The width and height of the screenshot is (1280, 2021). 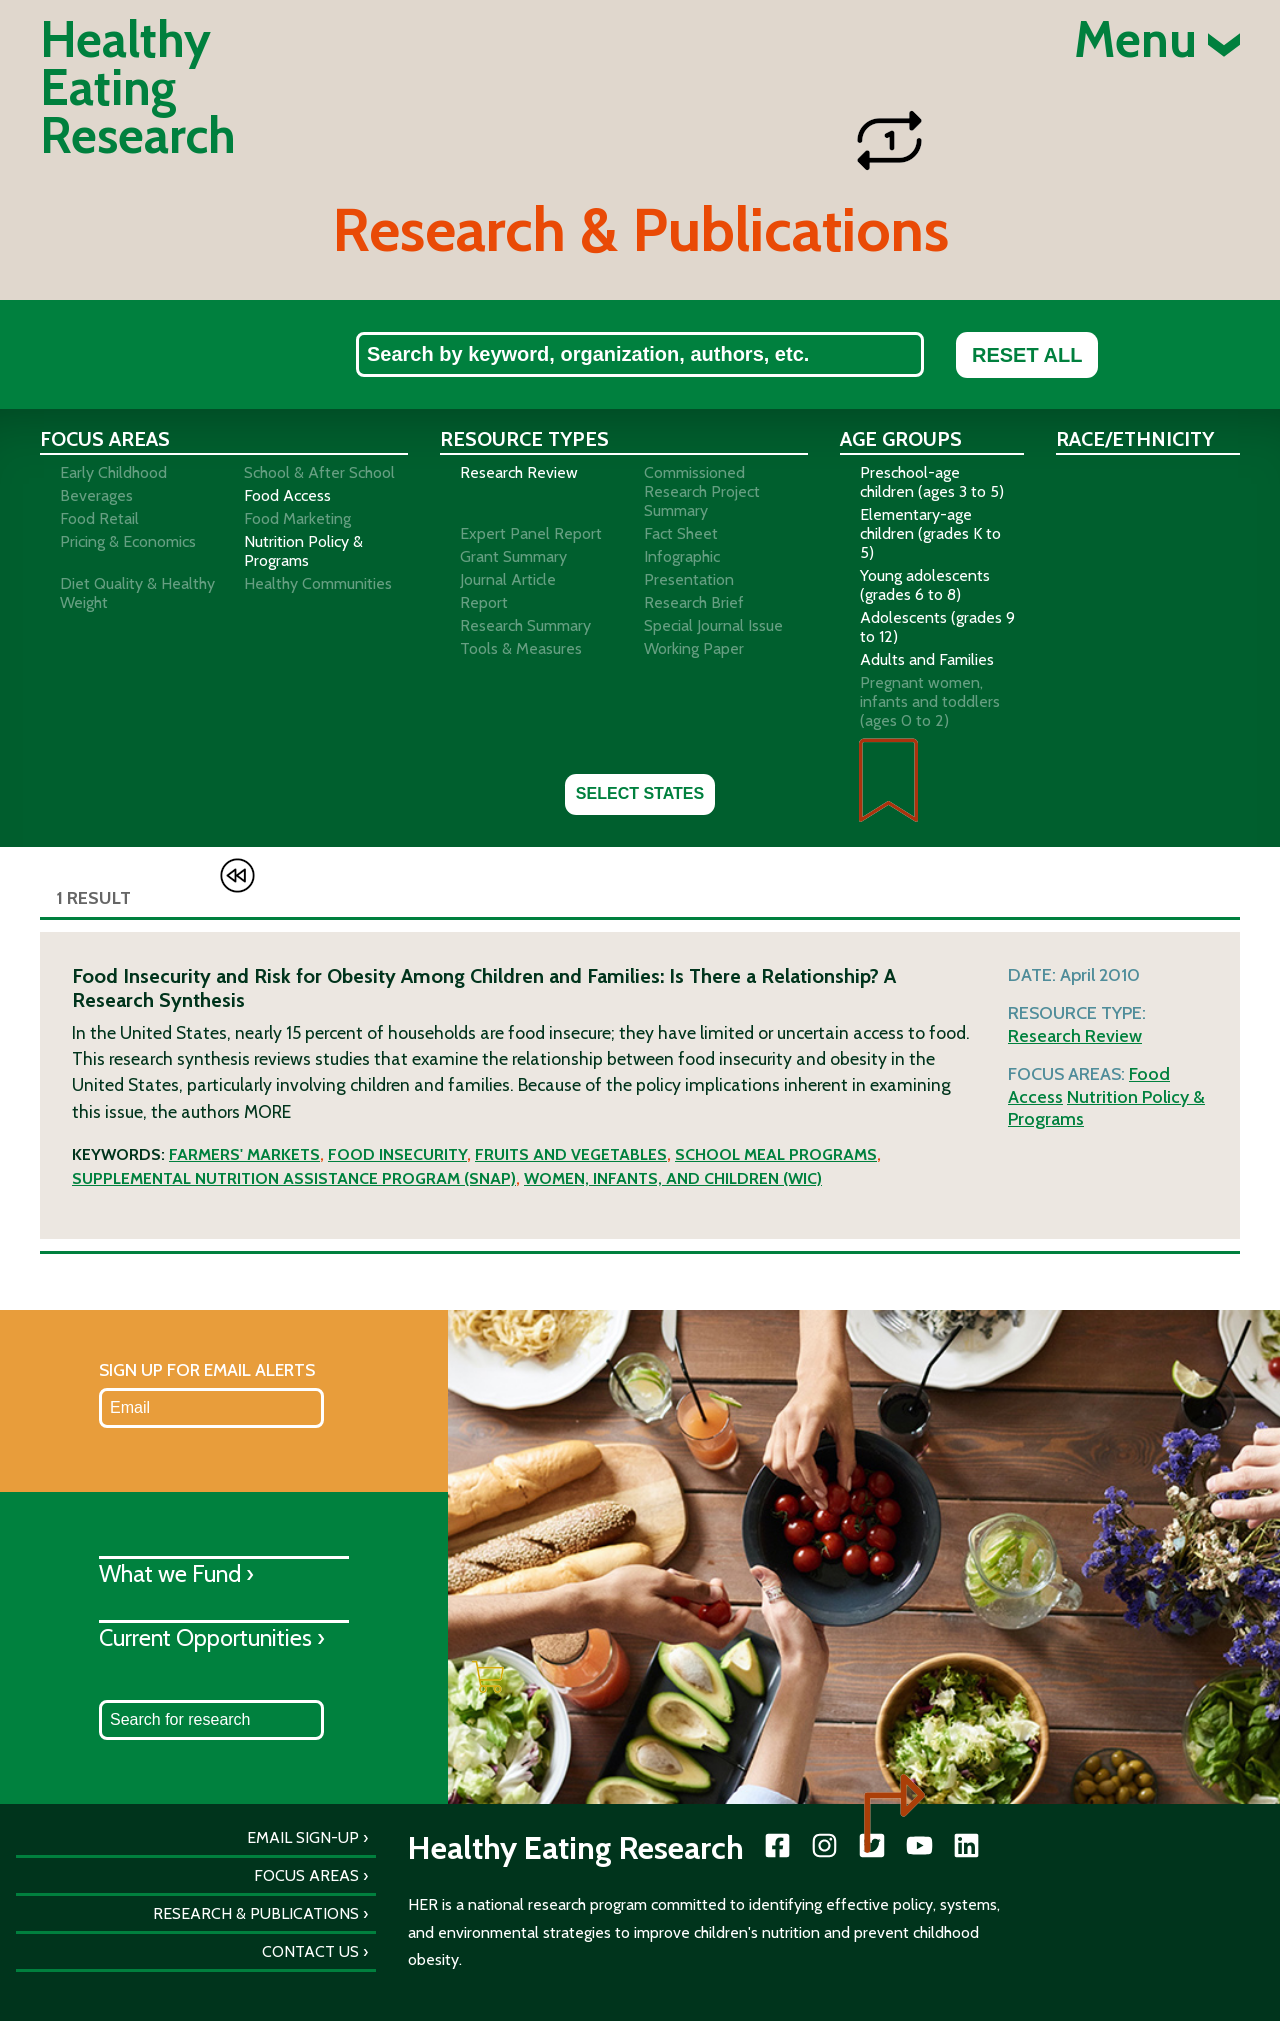 What do you see at coordinates (889, 140) in the screenshot?
I see `repeat current track once` at bounding box center [889, 140].